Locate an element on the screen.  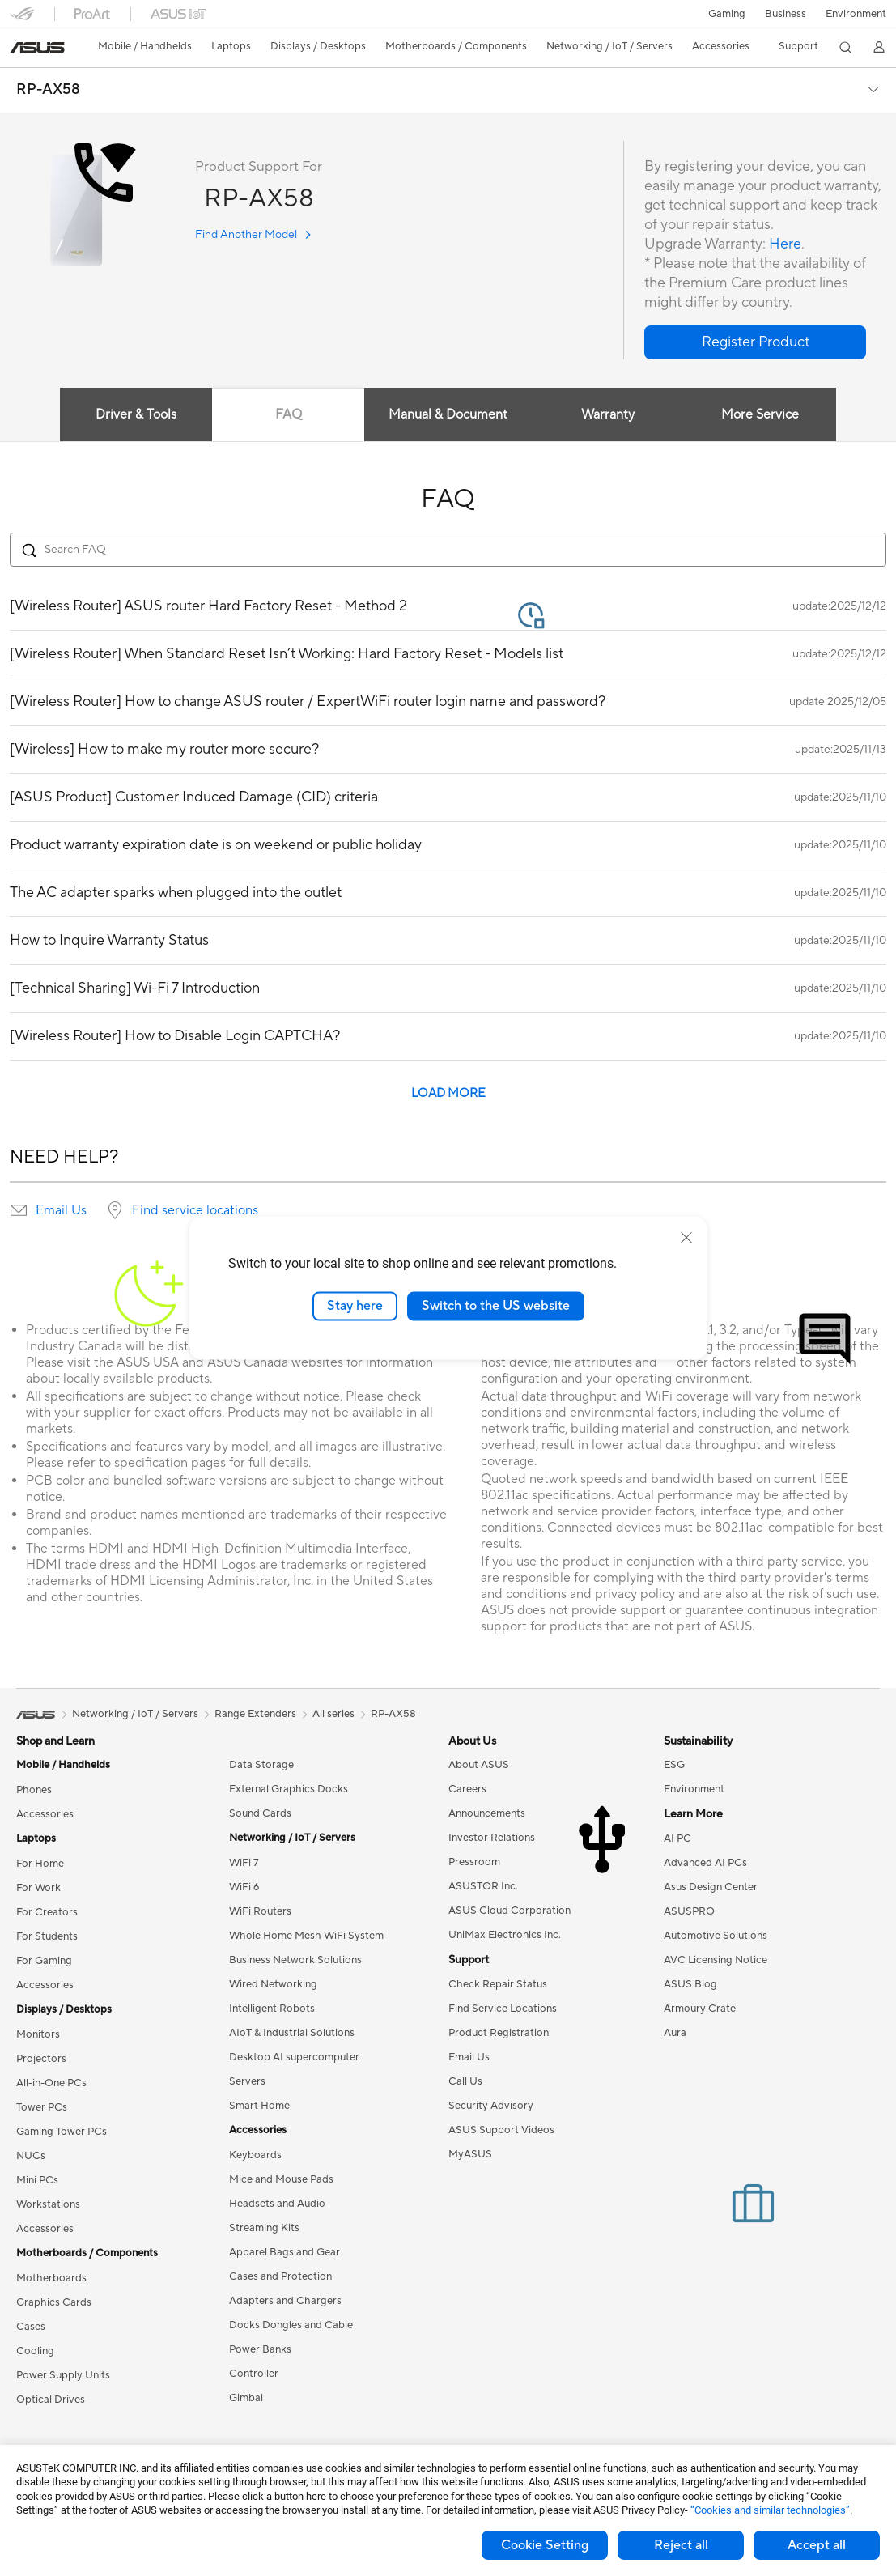
enable wifi calling feature is located at coordinates (104, 172).